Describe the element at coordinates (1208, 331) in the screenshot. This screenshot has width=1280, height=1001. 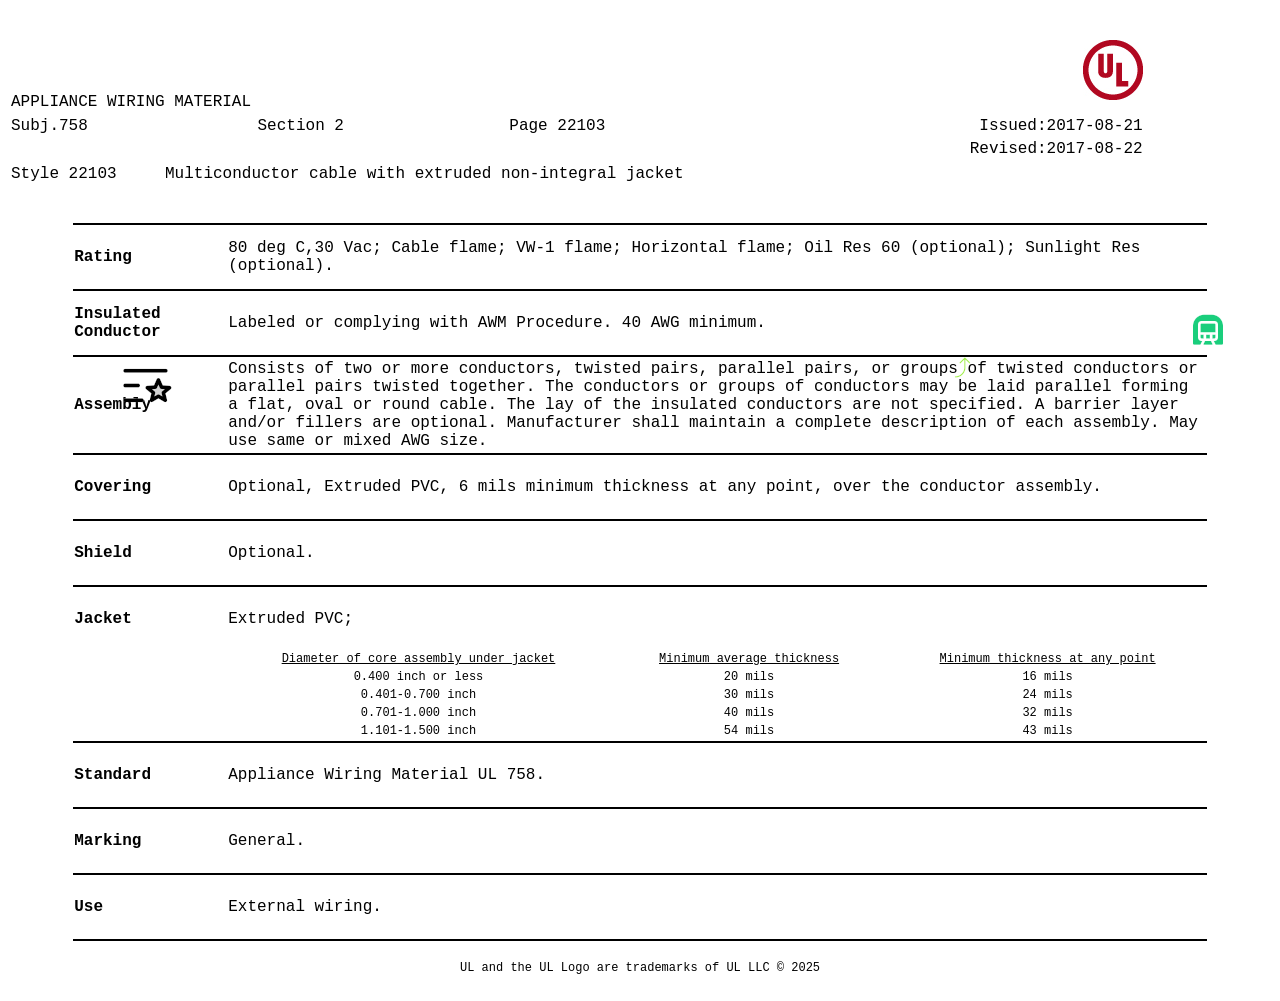
I see `access subway or metro transit information` at that location.